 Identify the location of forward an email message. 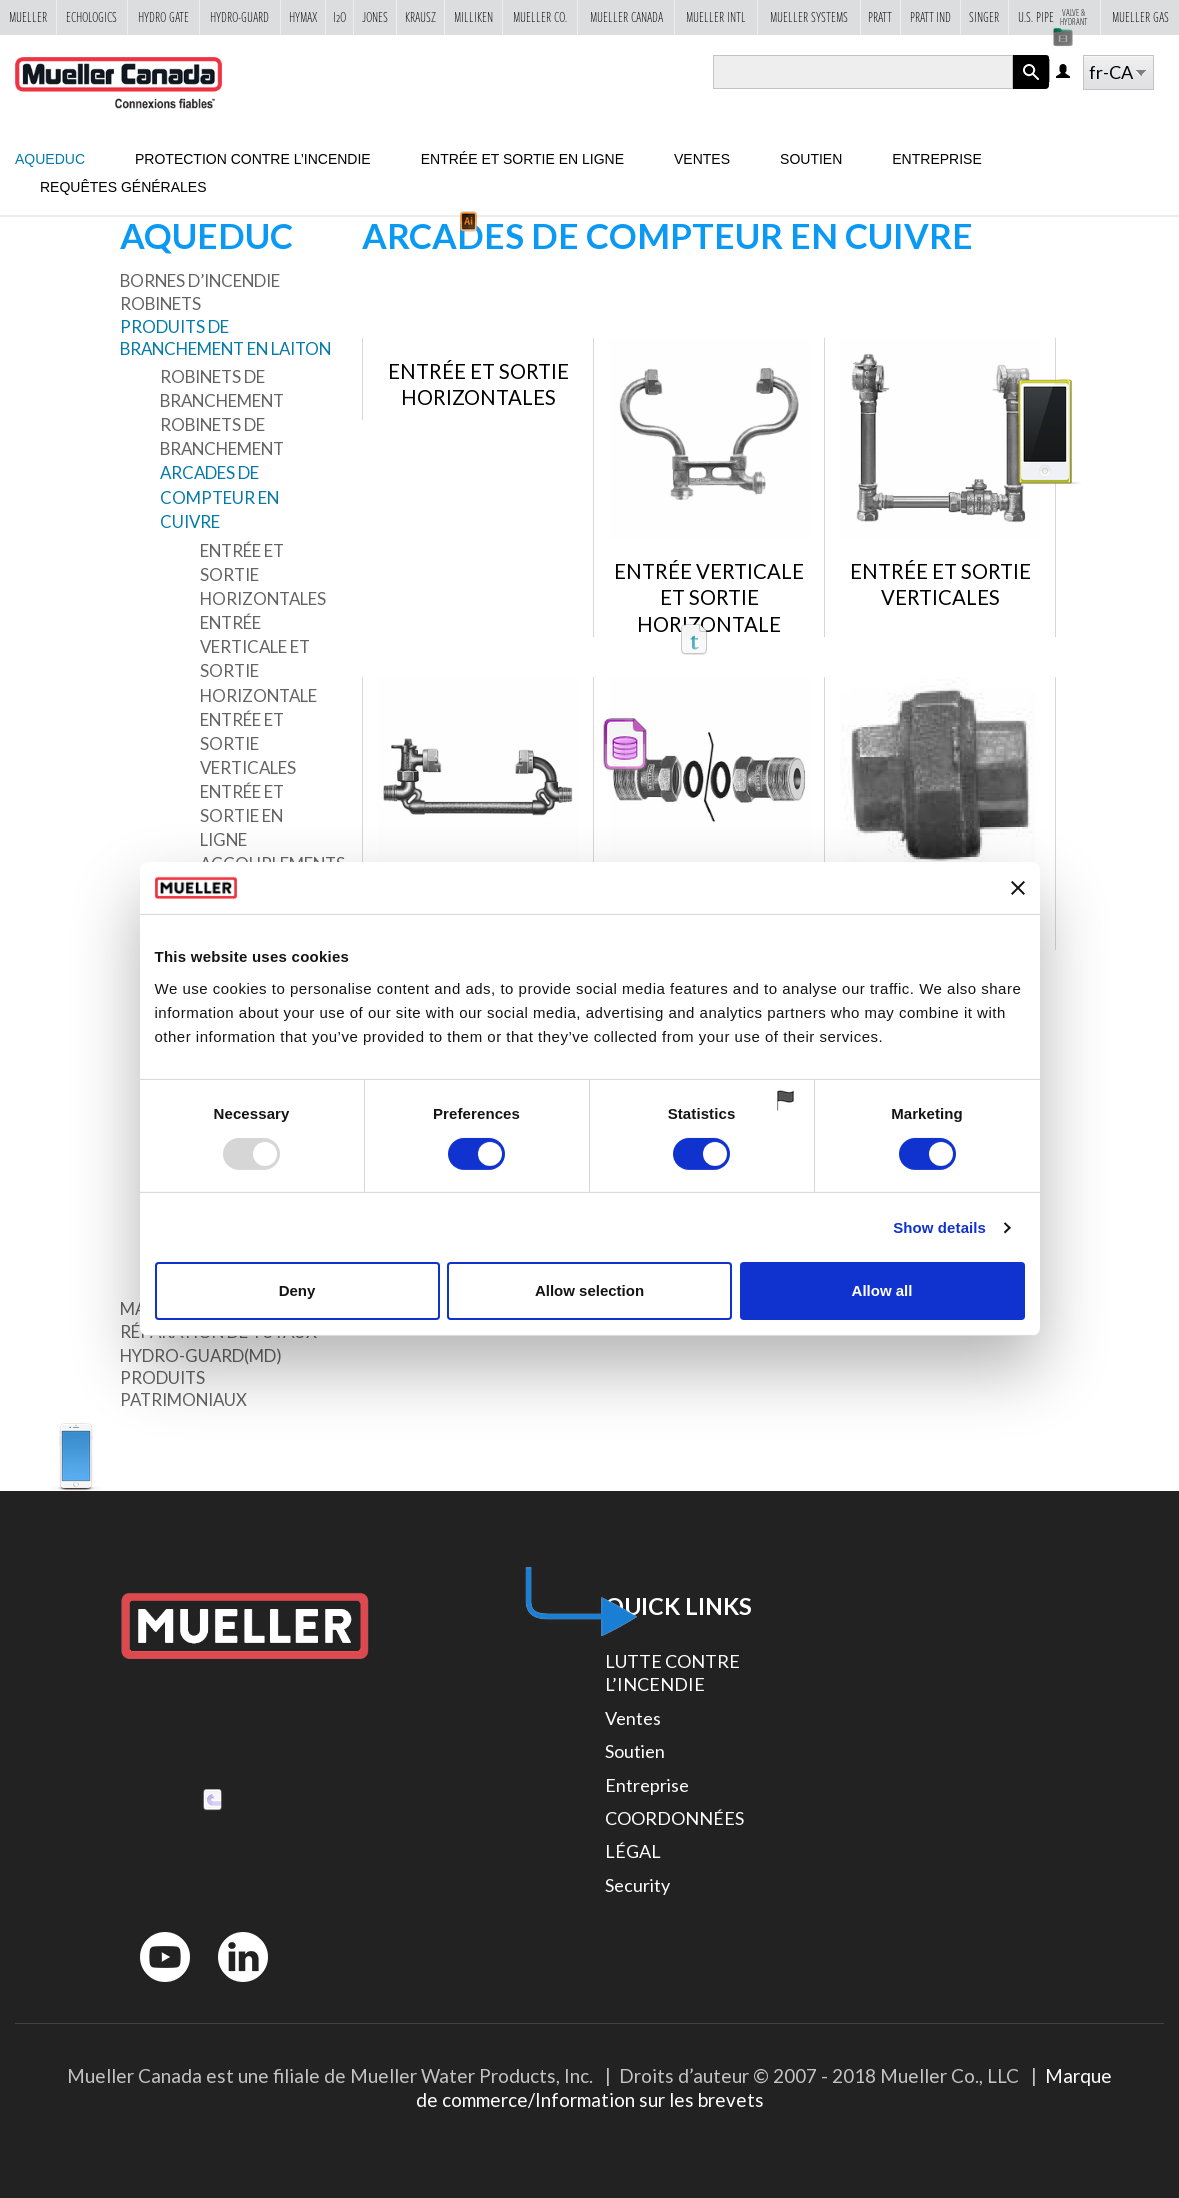
(583, 1601).